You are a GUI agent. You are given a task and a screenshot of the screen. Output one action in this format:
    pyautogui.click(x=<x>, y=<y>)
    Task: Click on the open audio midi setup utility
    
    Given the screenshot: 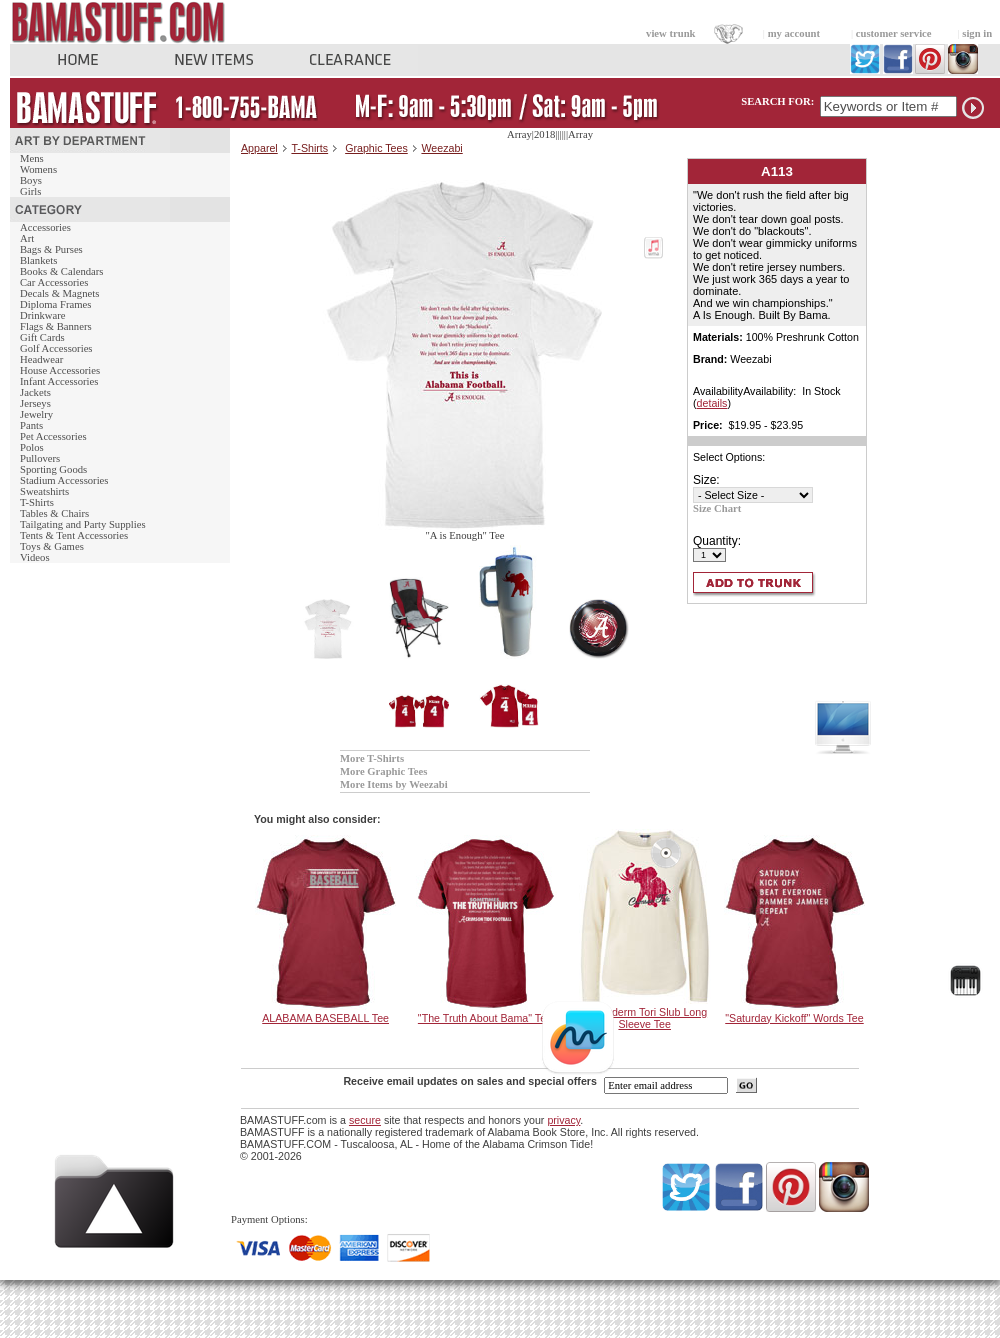 What is the action you would take?
    pyautogui.click(x=965, y=980)
    